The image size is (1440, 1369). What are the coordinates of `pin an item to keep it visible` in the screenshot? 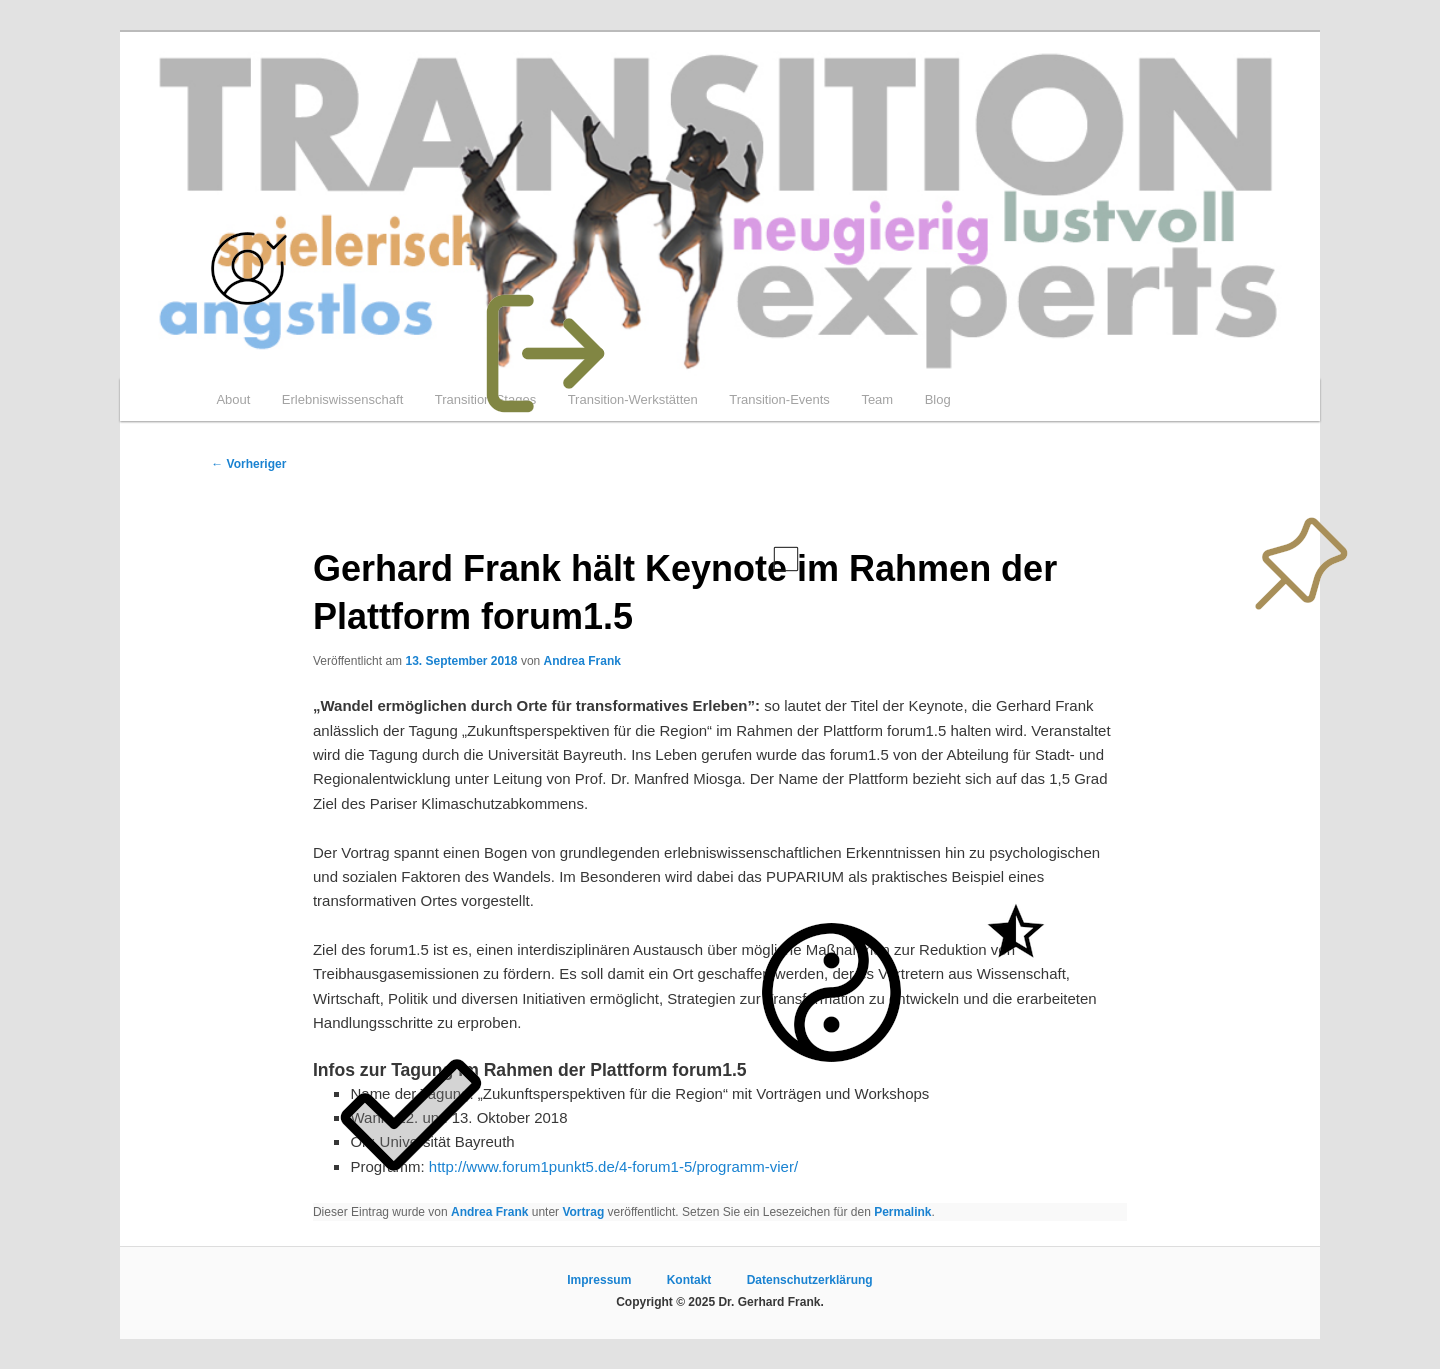 It's located at (1299, 566).